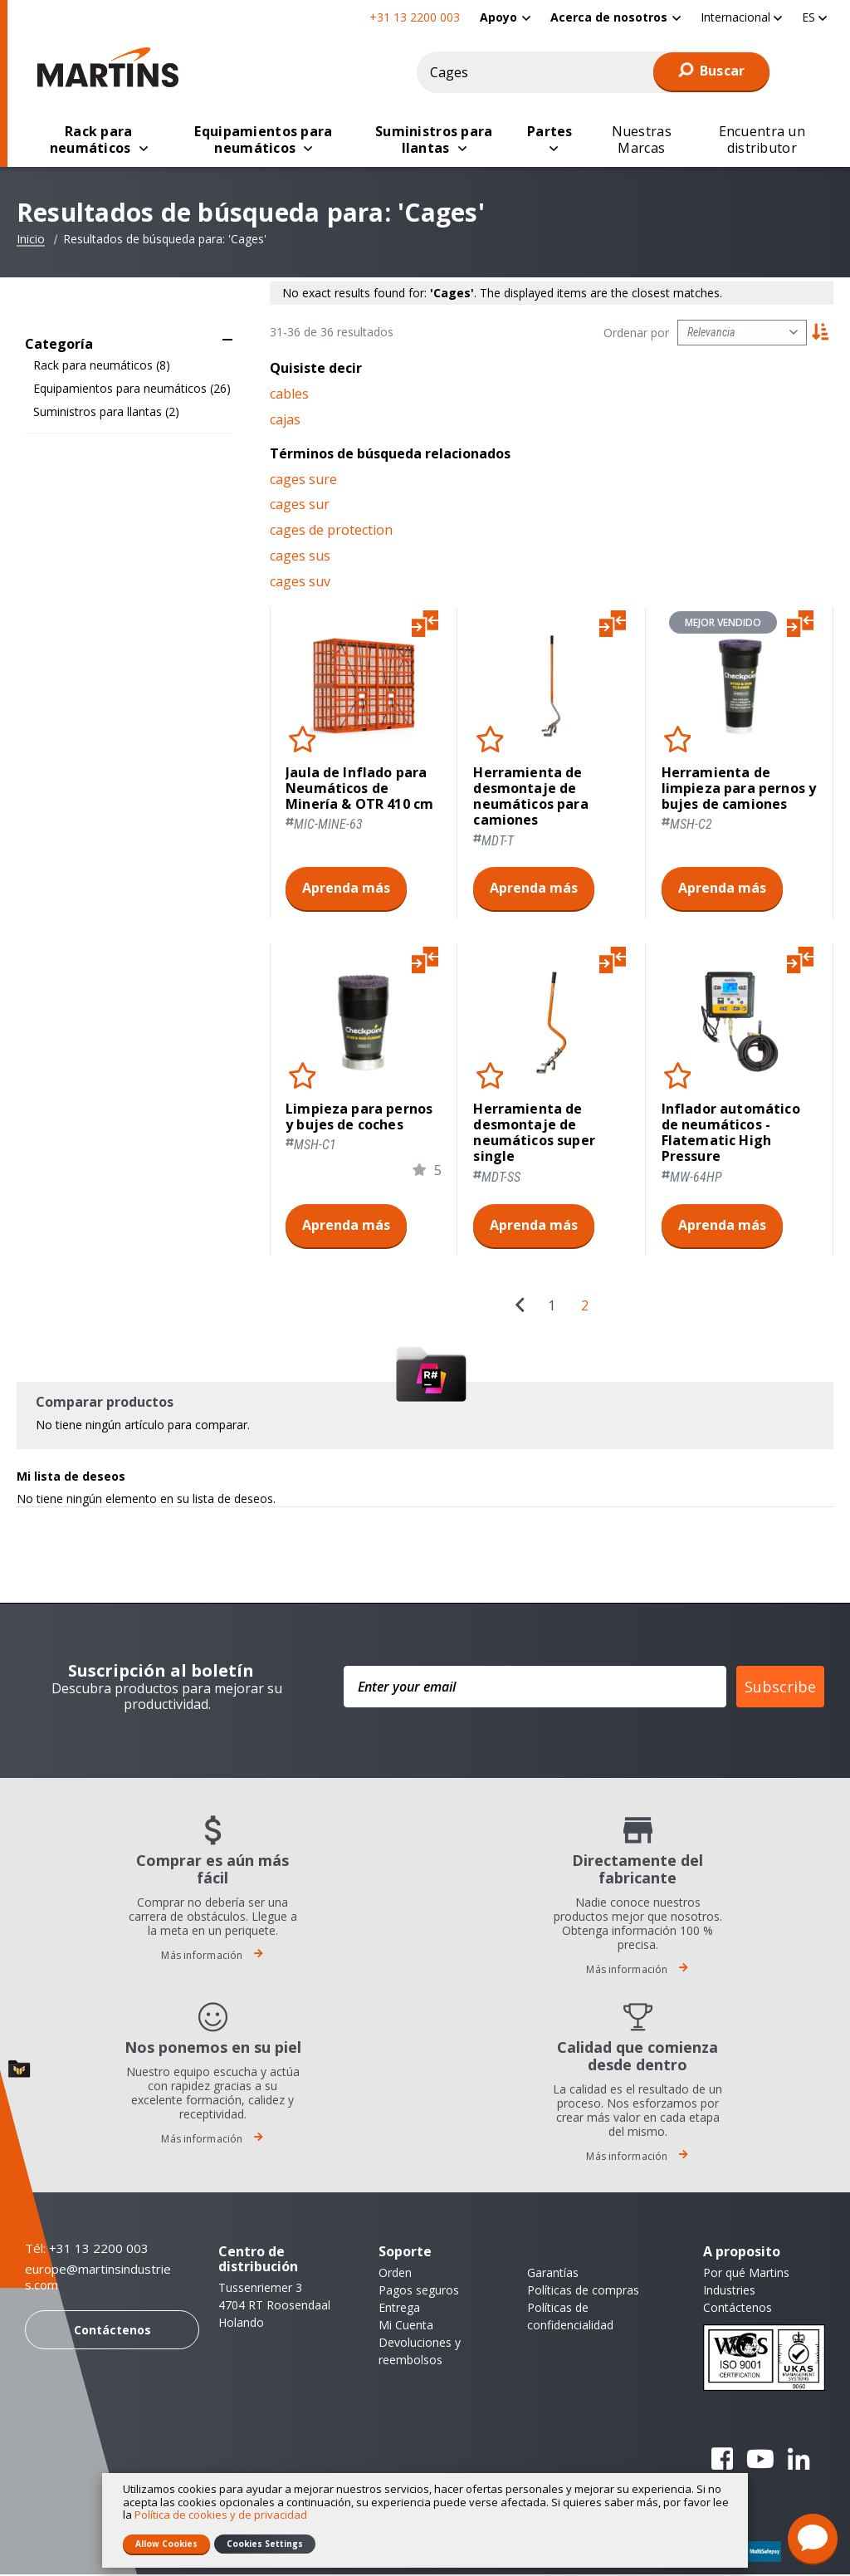 This screenshot has height=2576, width=850. I want to click on open JetBrains ReSharper project folder, so click(431, 1376).